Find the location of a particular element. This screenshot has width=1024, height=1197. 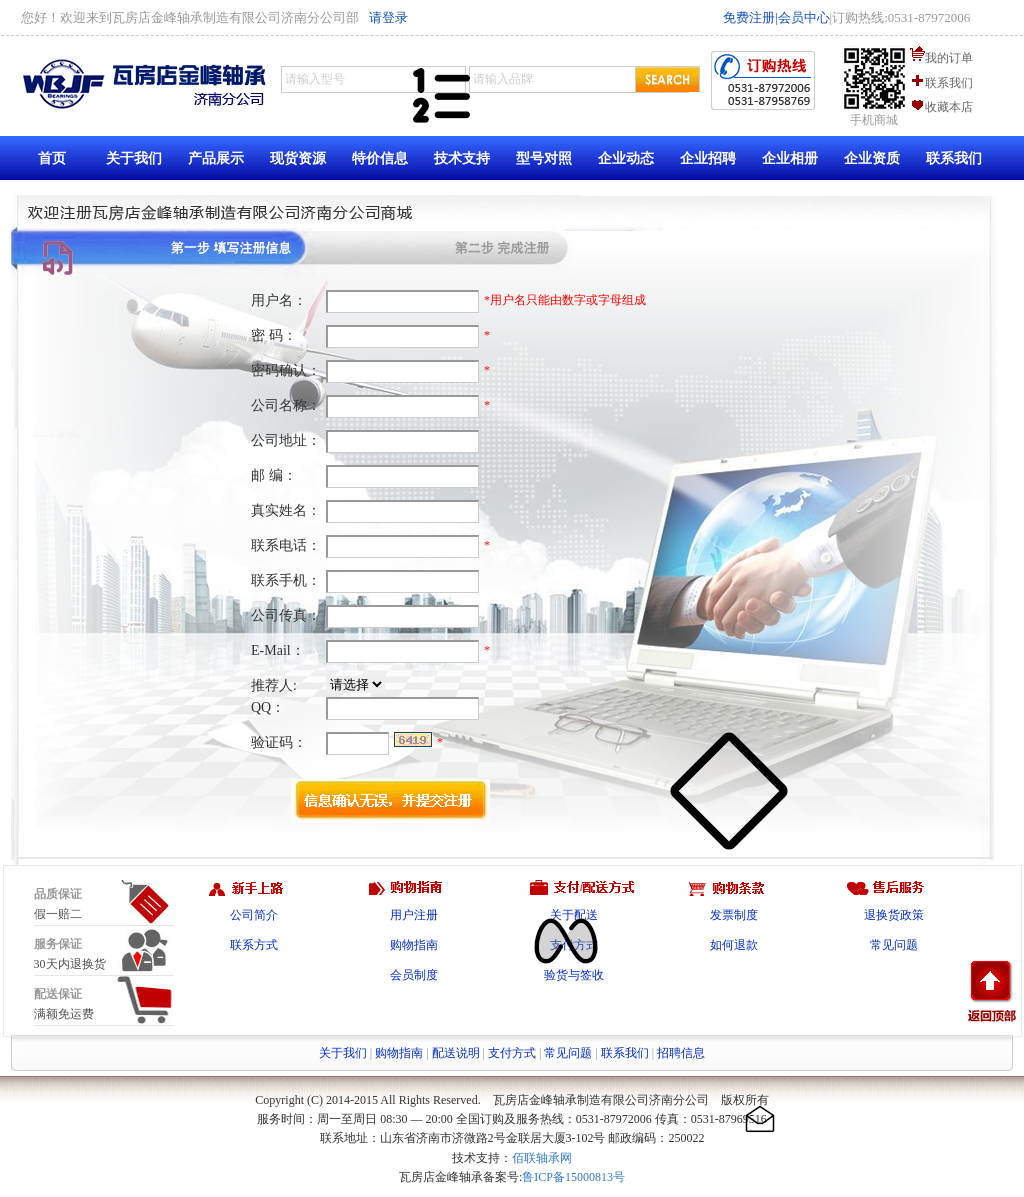

indicates premium or exclusive content is located at coordinates (729, 791).